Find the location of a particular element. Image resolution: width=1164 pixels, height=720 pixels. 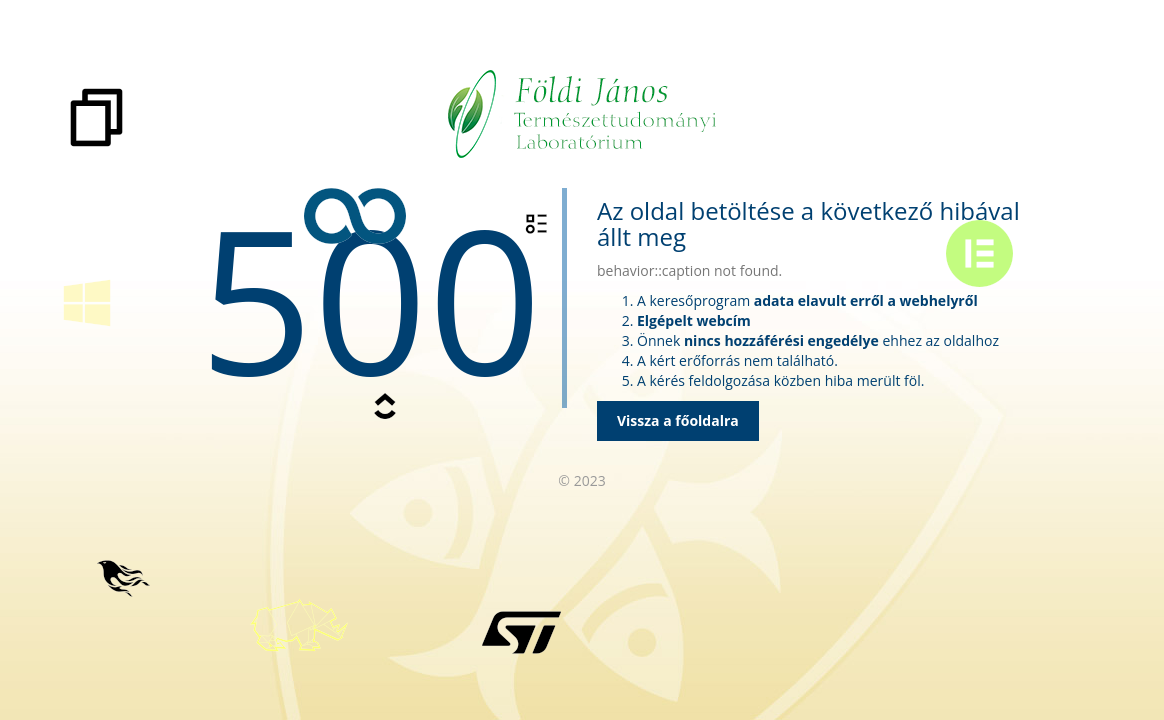

open Elementor website builder is located at coordinates (979, 253).